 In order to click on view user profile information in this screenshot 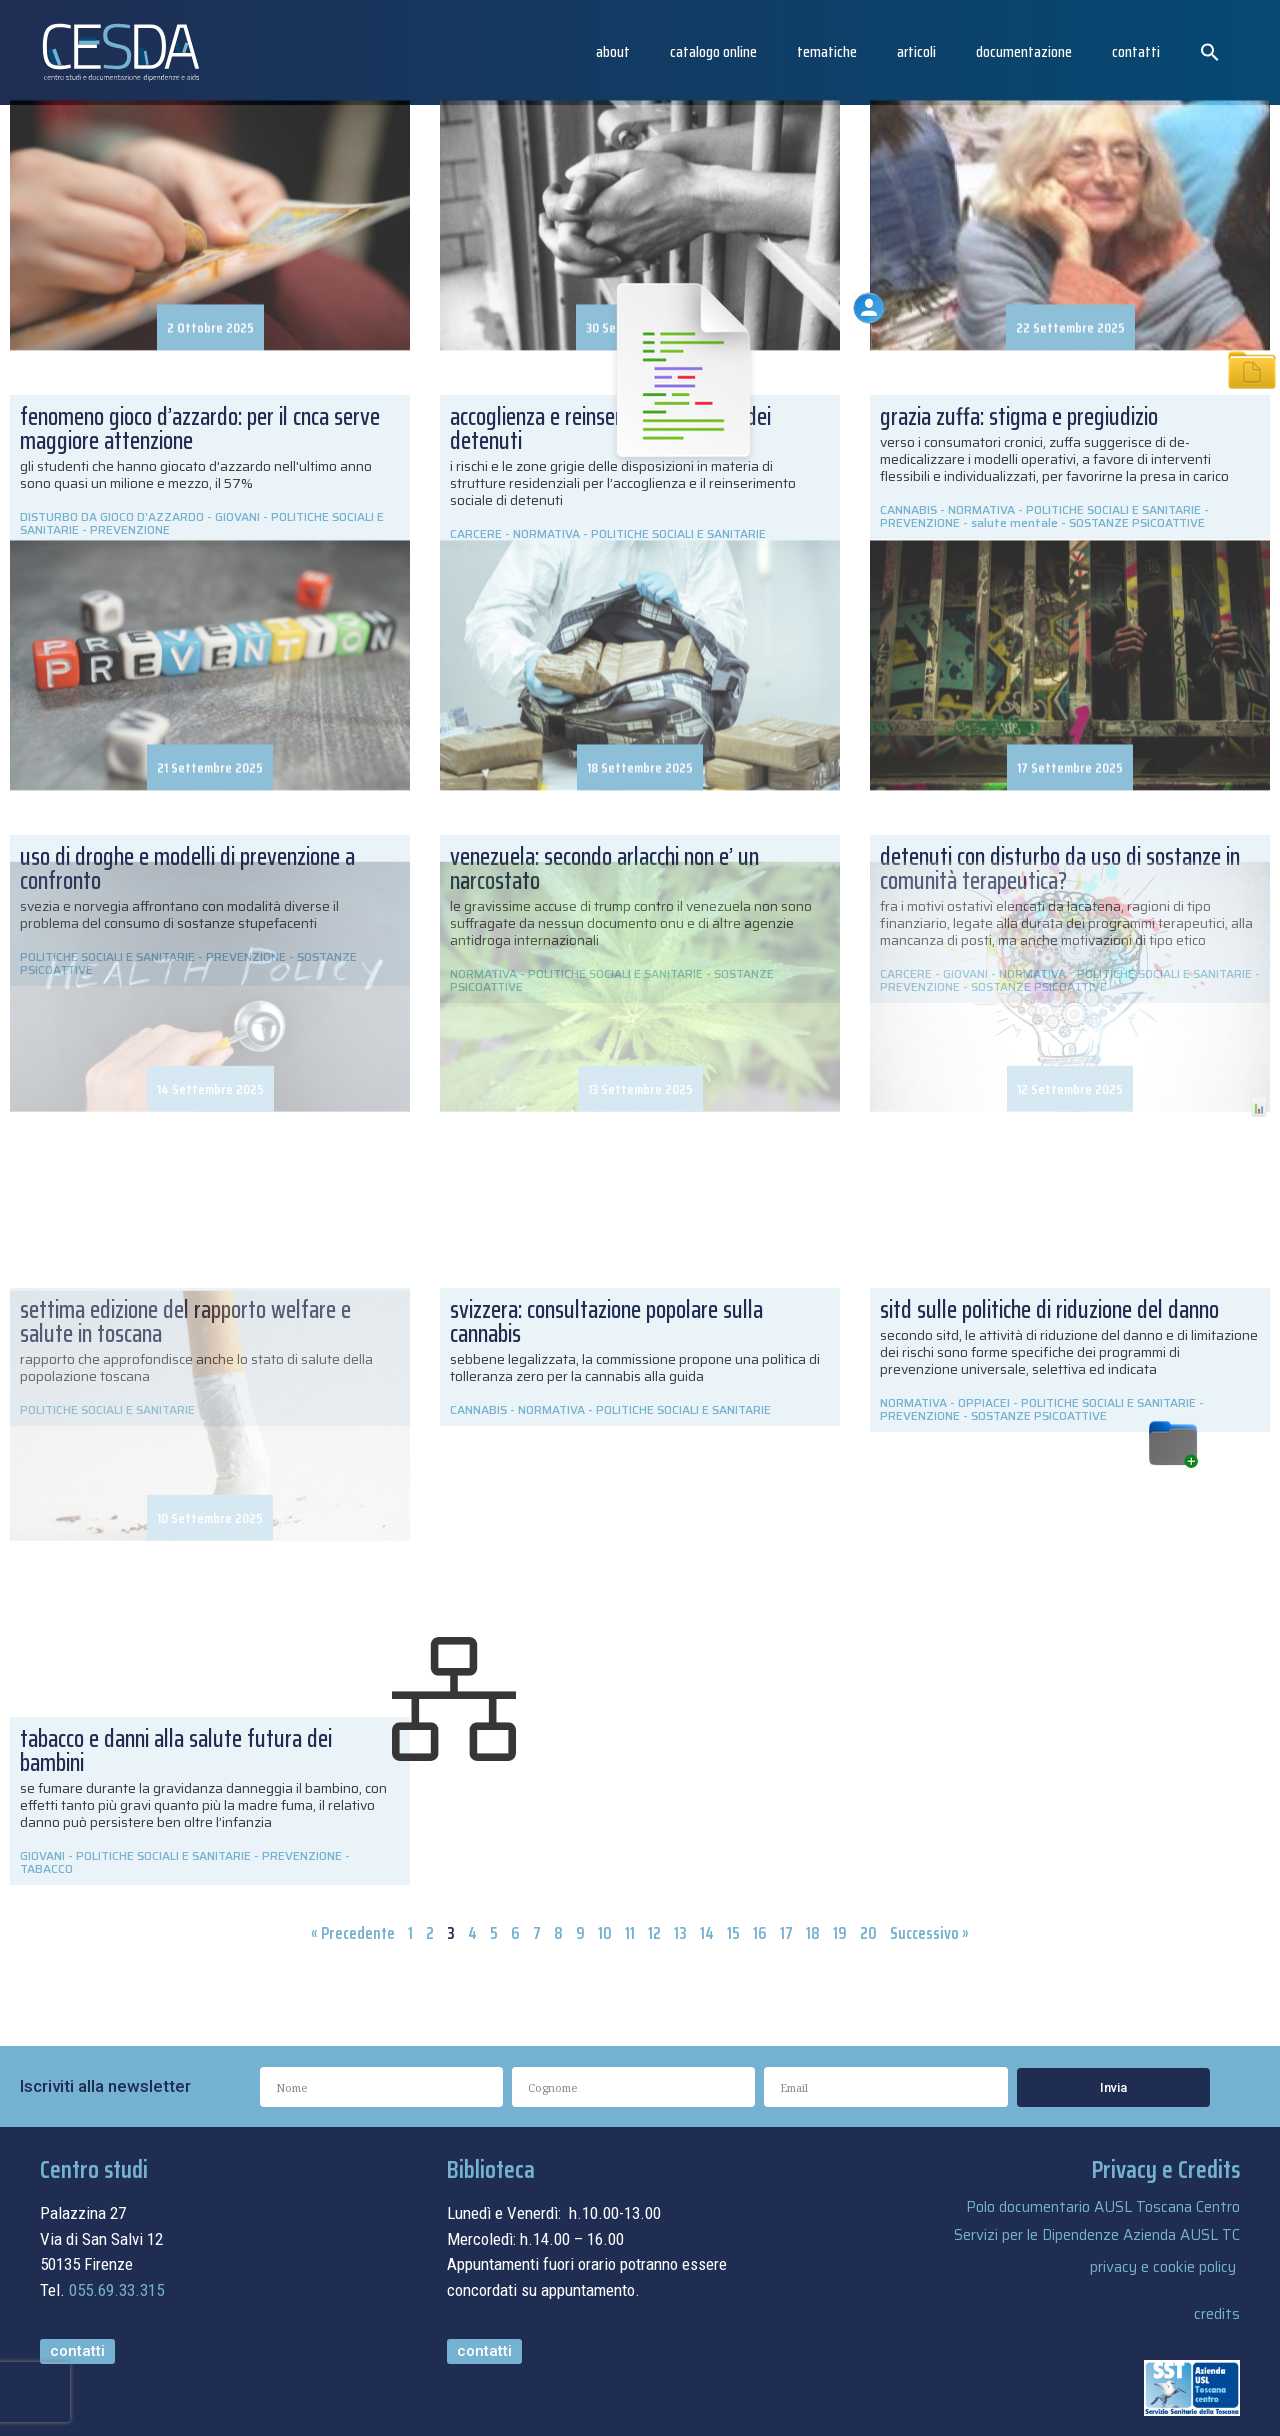, I will do `click(869, 308)`.